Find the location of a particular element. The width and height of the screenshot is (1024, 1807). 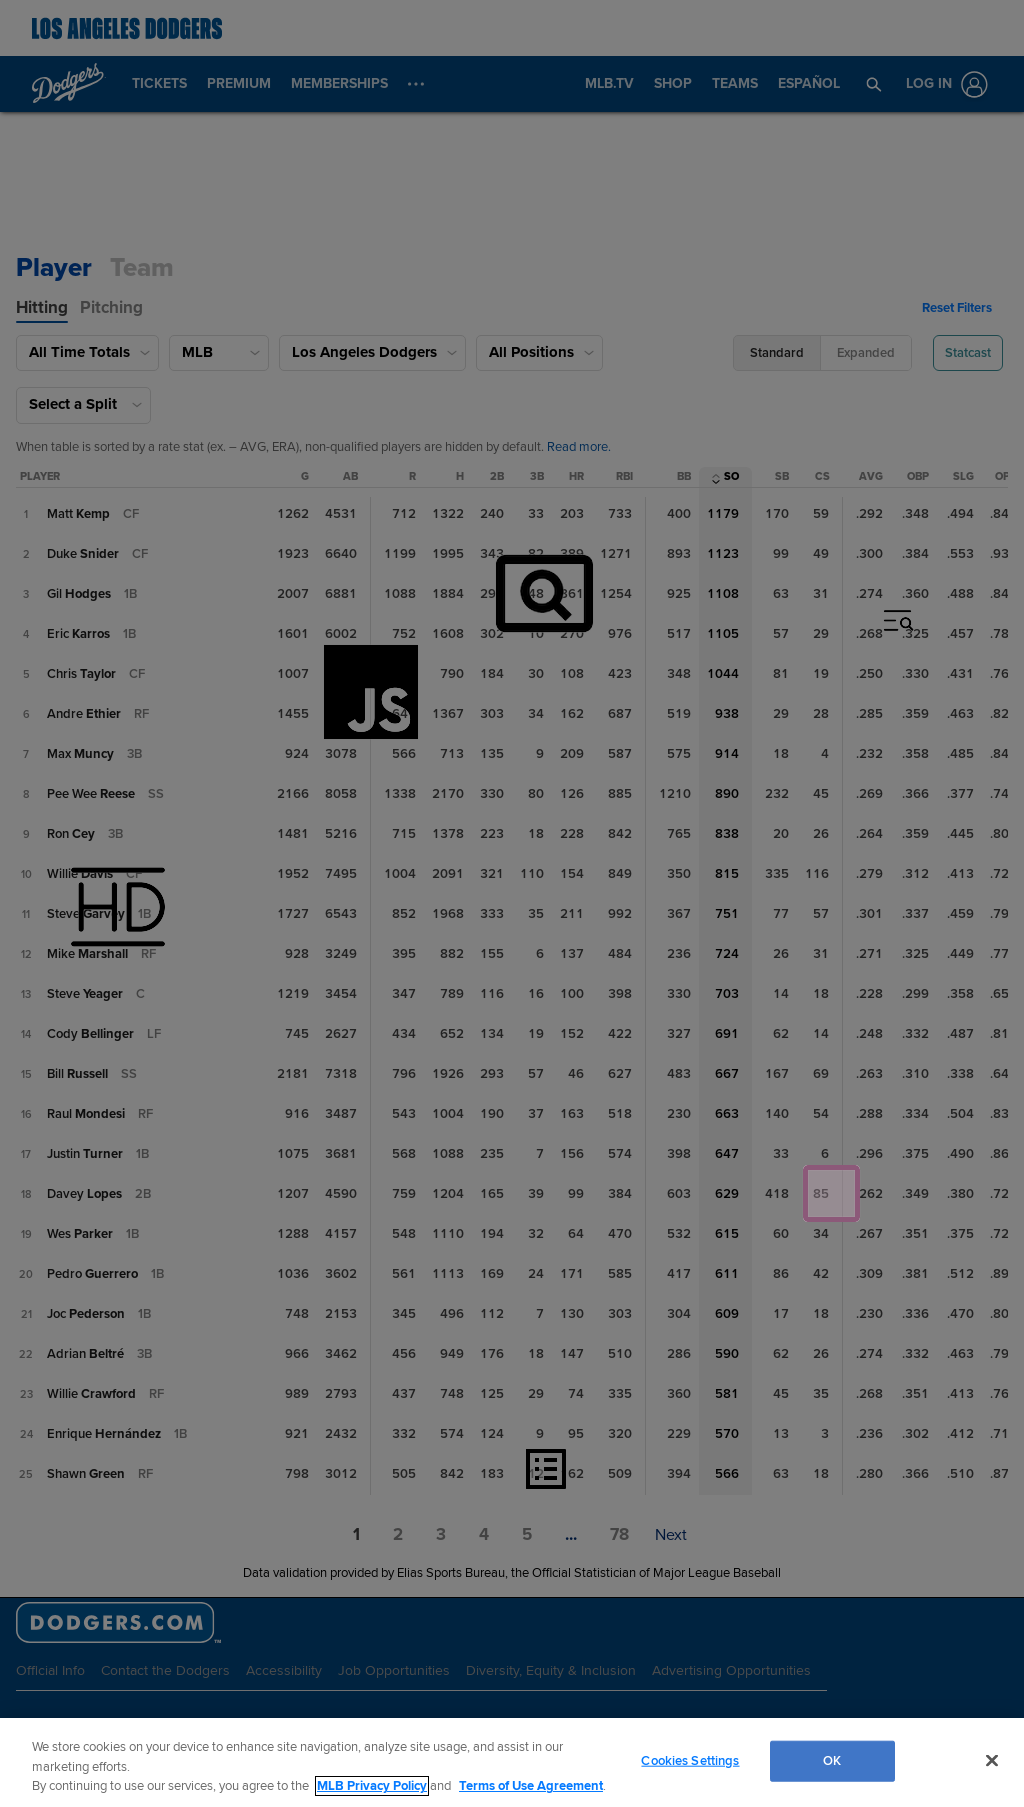

stop media playback is located at coordinates (831, 1193).